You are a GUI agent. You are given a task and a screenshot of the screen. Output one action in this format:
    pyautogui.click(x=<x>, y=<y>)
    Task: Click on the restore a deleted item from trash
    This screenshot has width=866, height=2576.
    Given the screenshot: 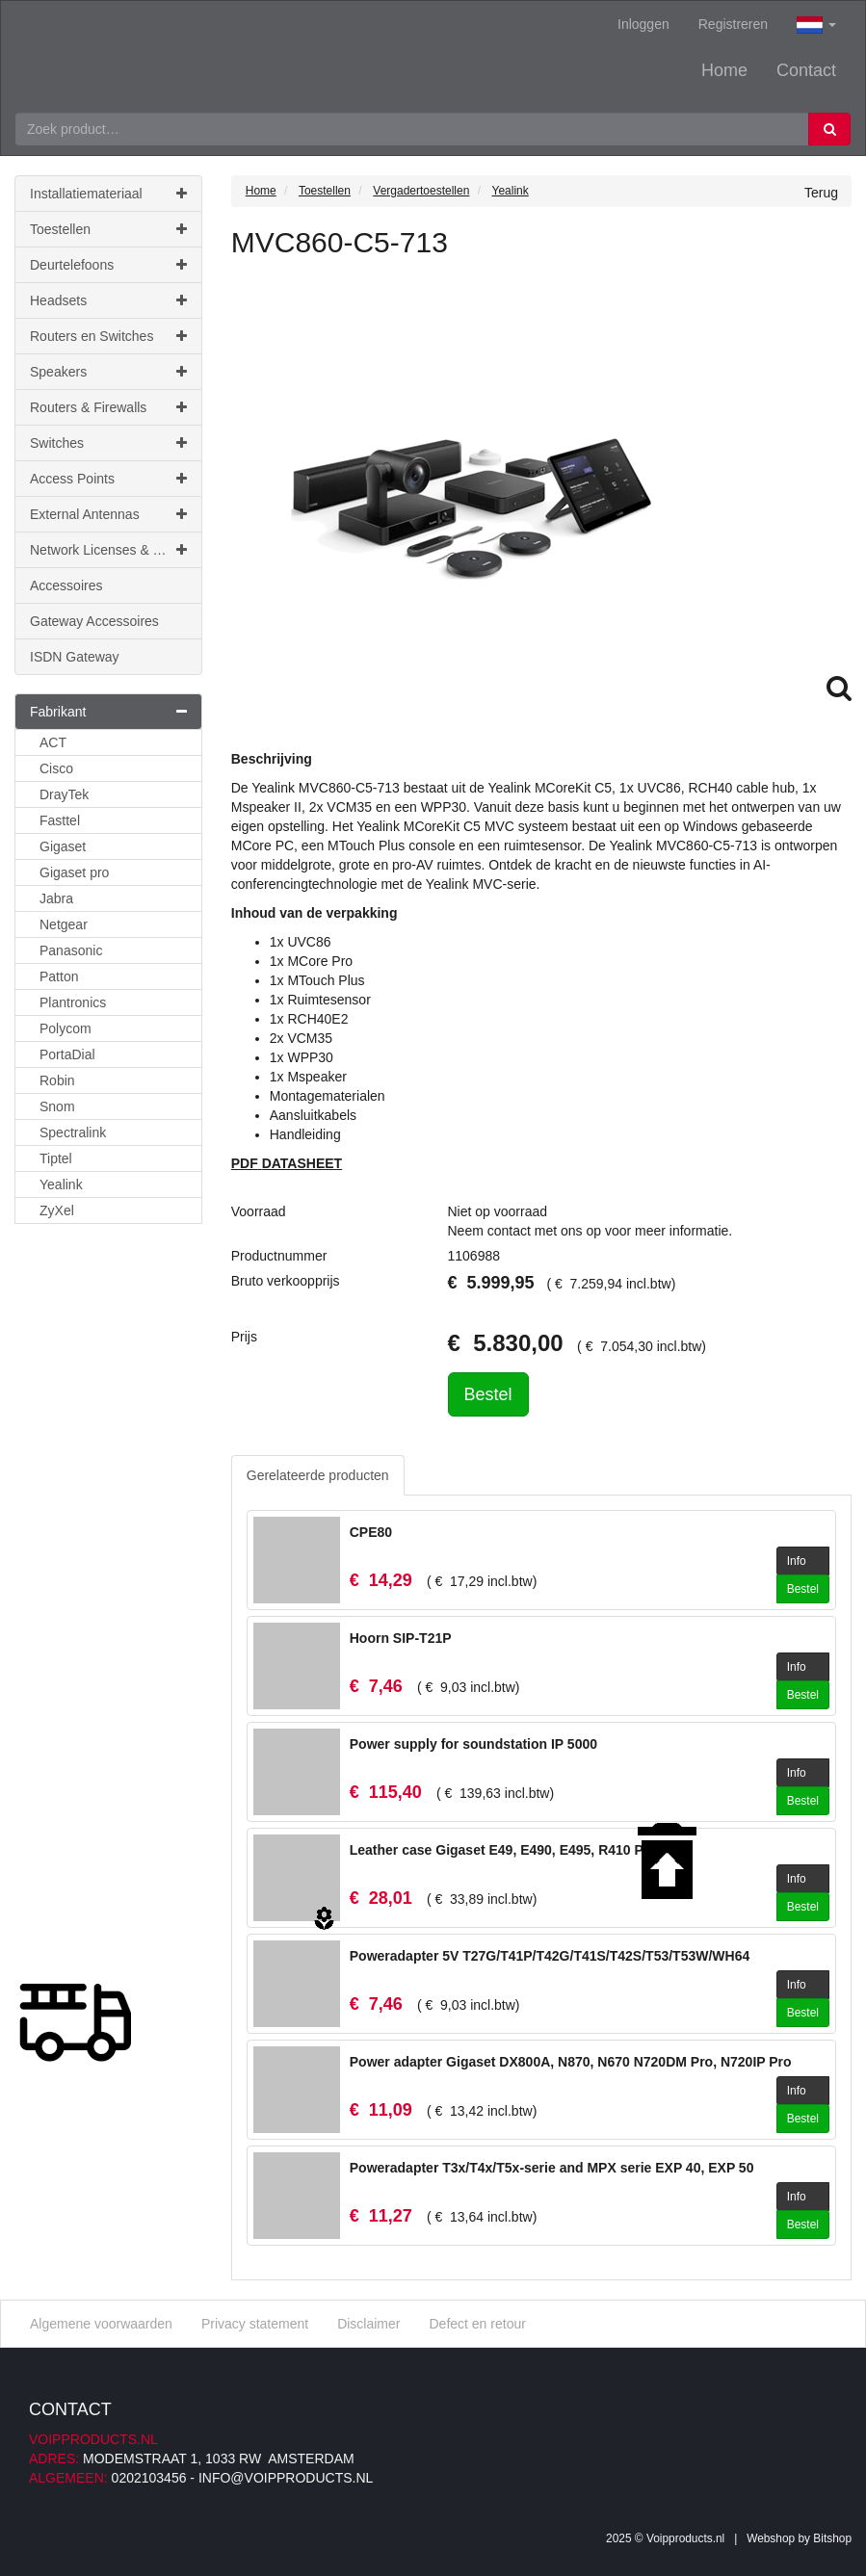 What is the action you would take?
    pyautogui.click(x=667, y=1860)
    